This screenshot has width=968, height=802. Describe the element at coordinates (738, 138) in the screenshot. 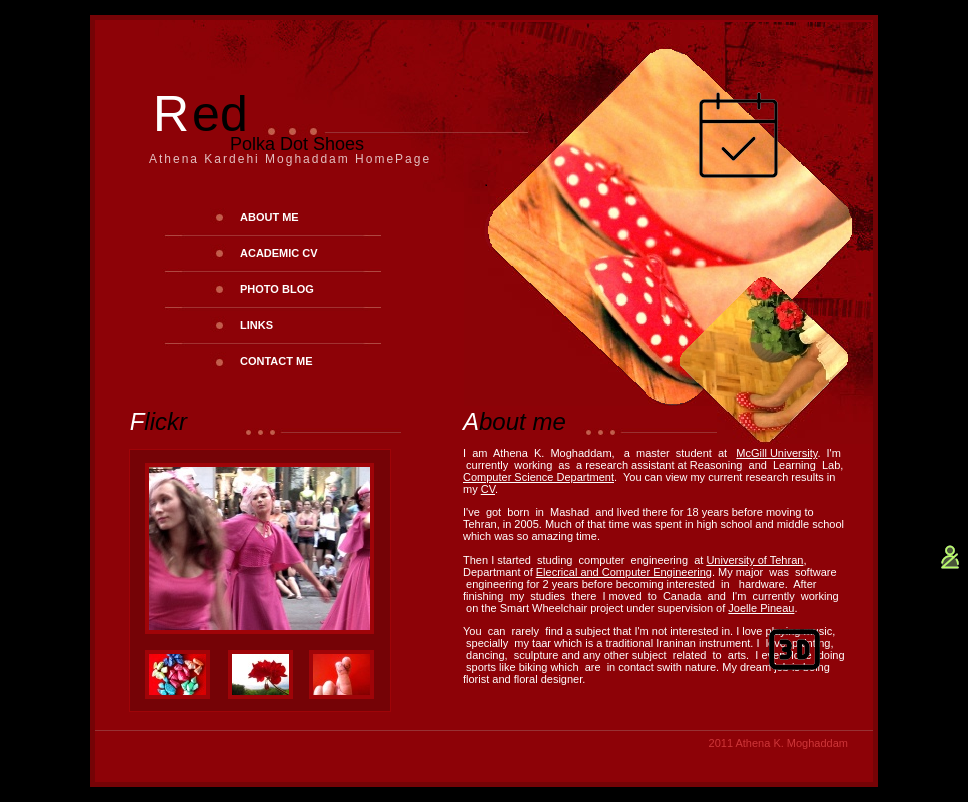

I see `confirm or schedule an event` at that location.